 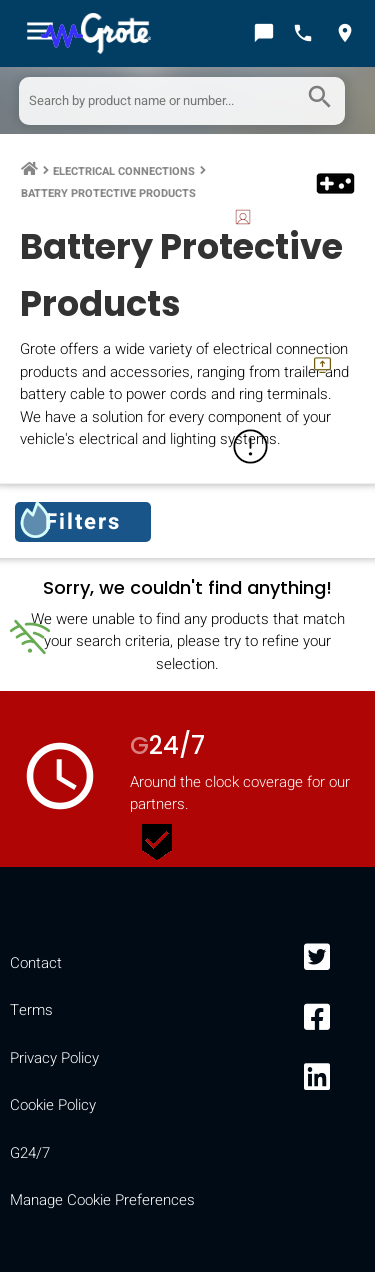 I want to click on view circuit or resistor component details, so click(x=62, y=36).